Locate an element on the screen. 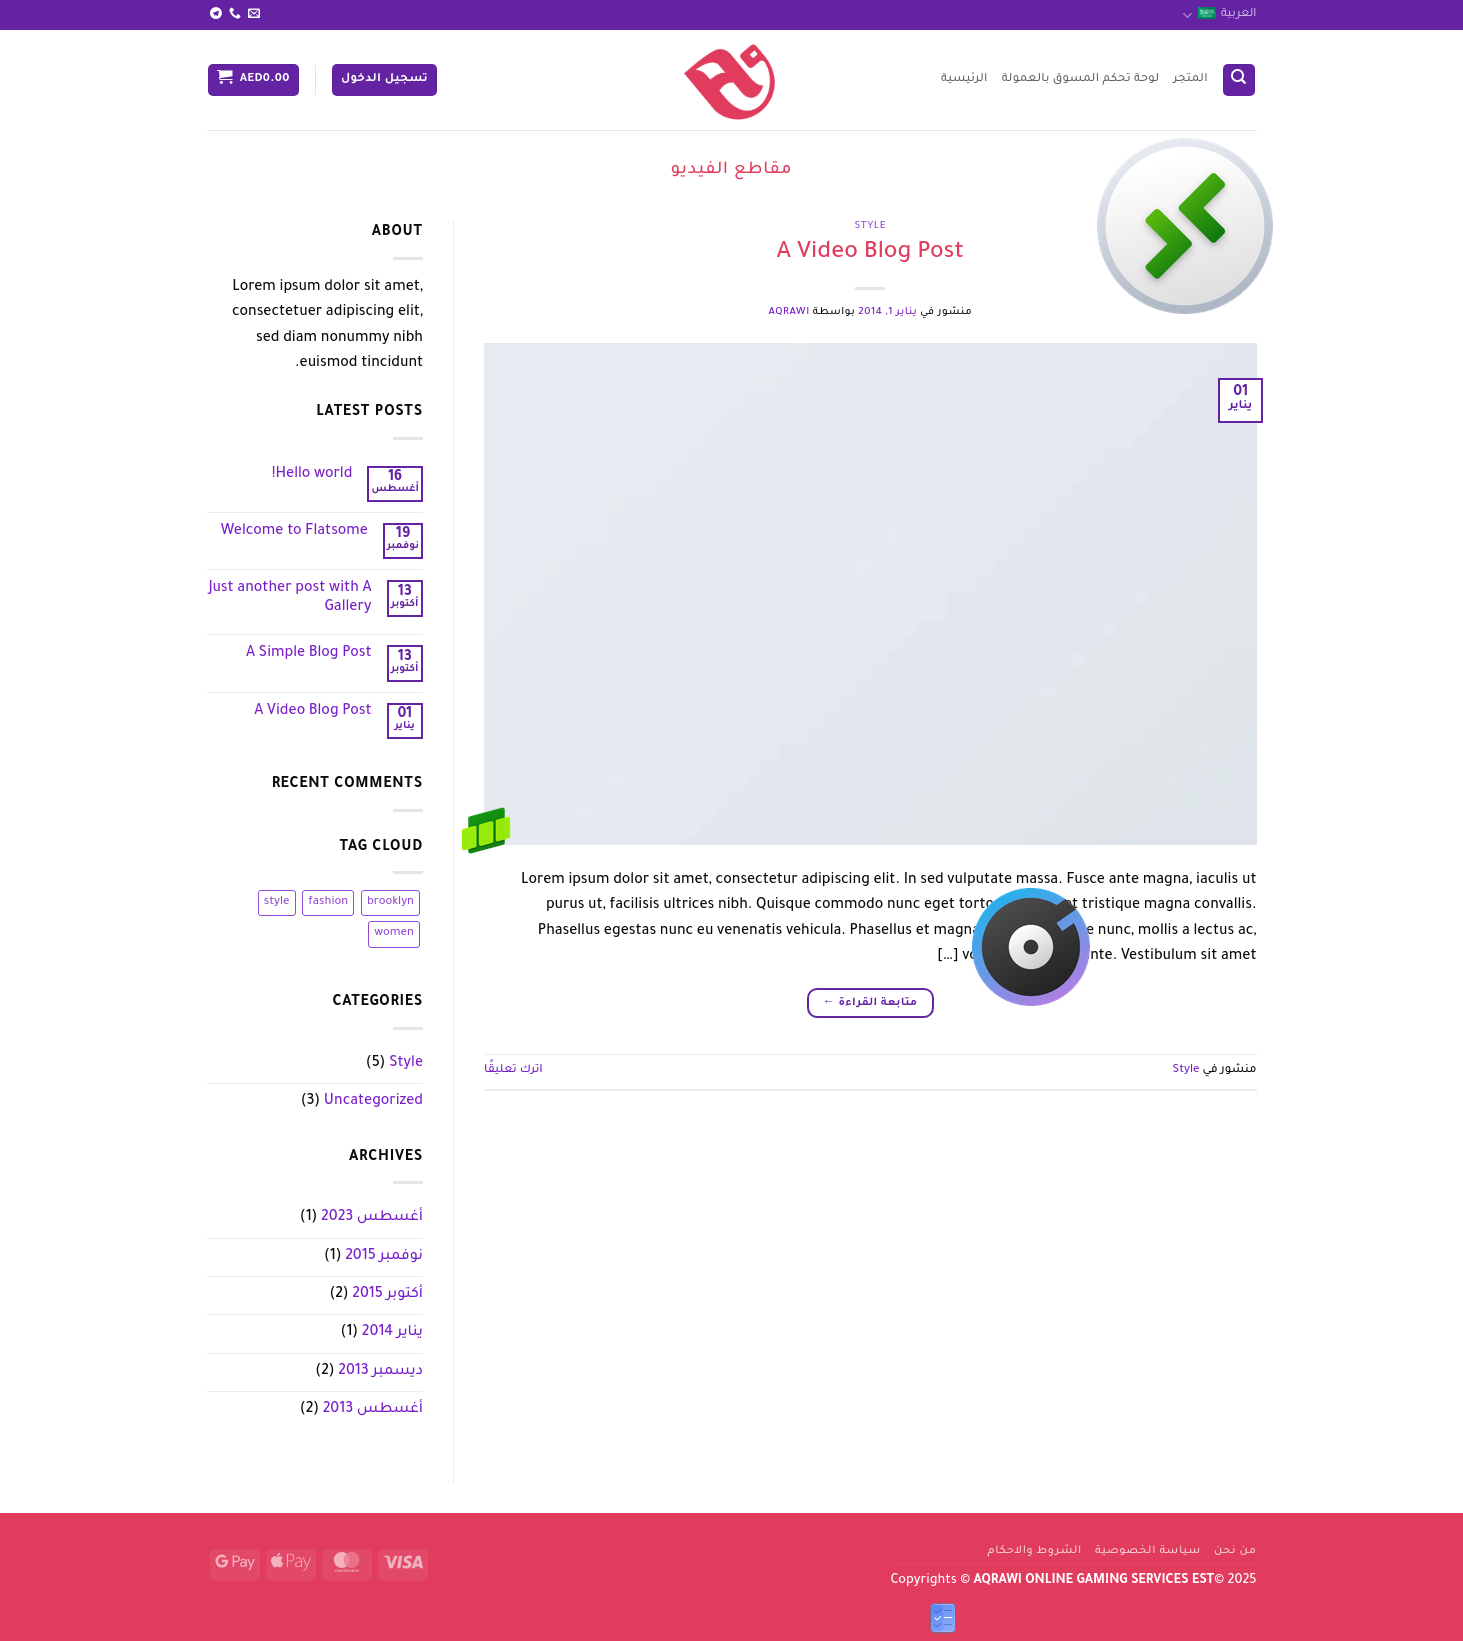 Image resolution: width=1463 pixels, height=1641 pixels. indicates file or folder is syncing is located at coordinates (1185, 226).